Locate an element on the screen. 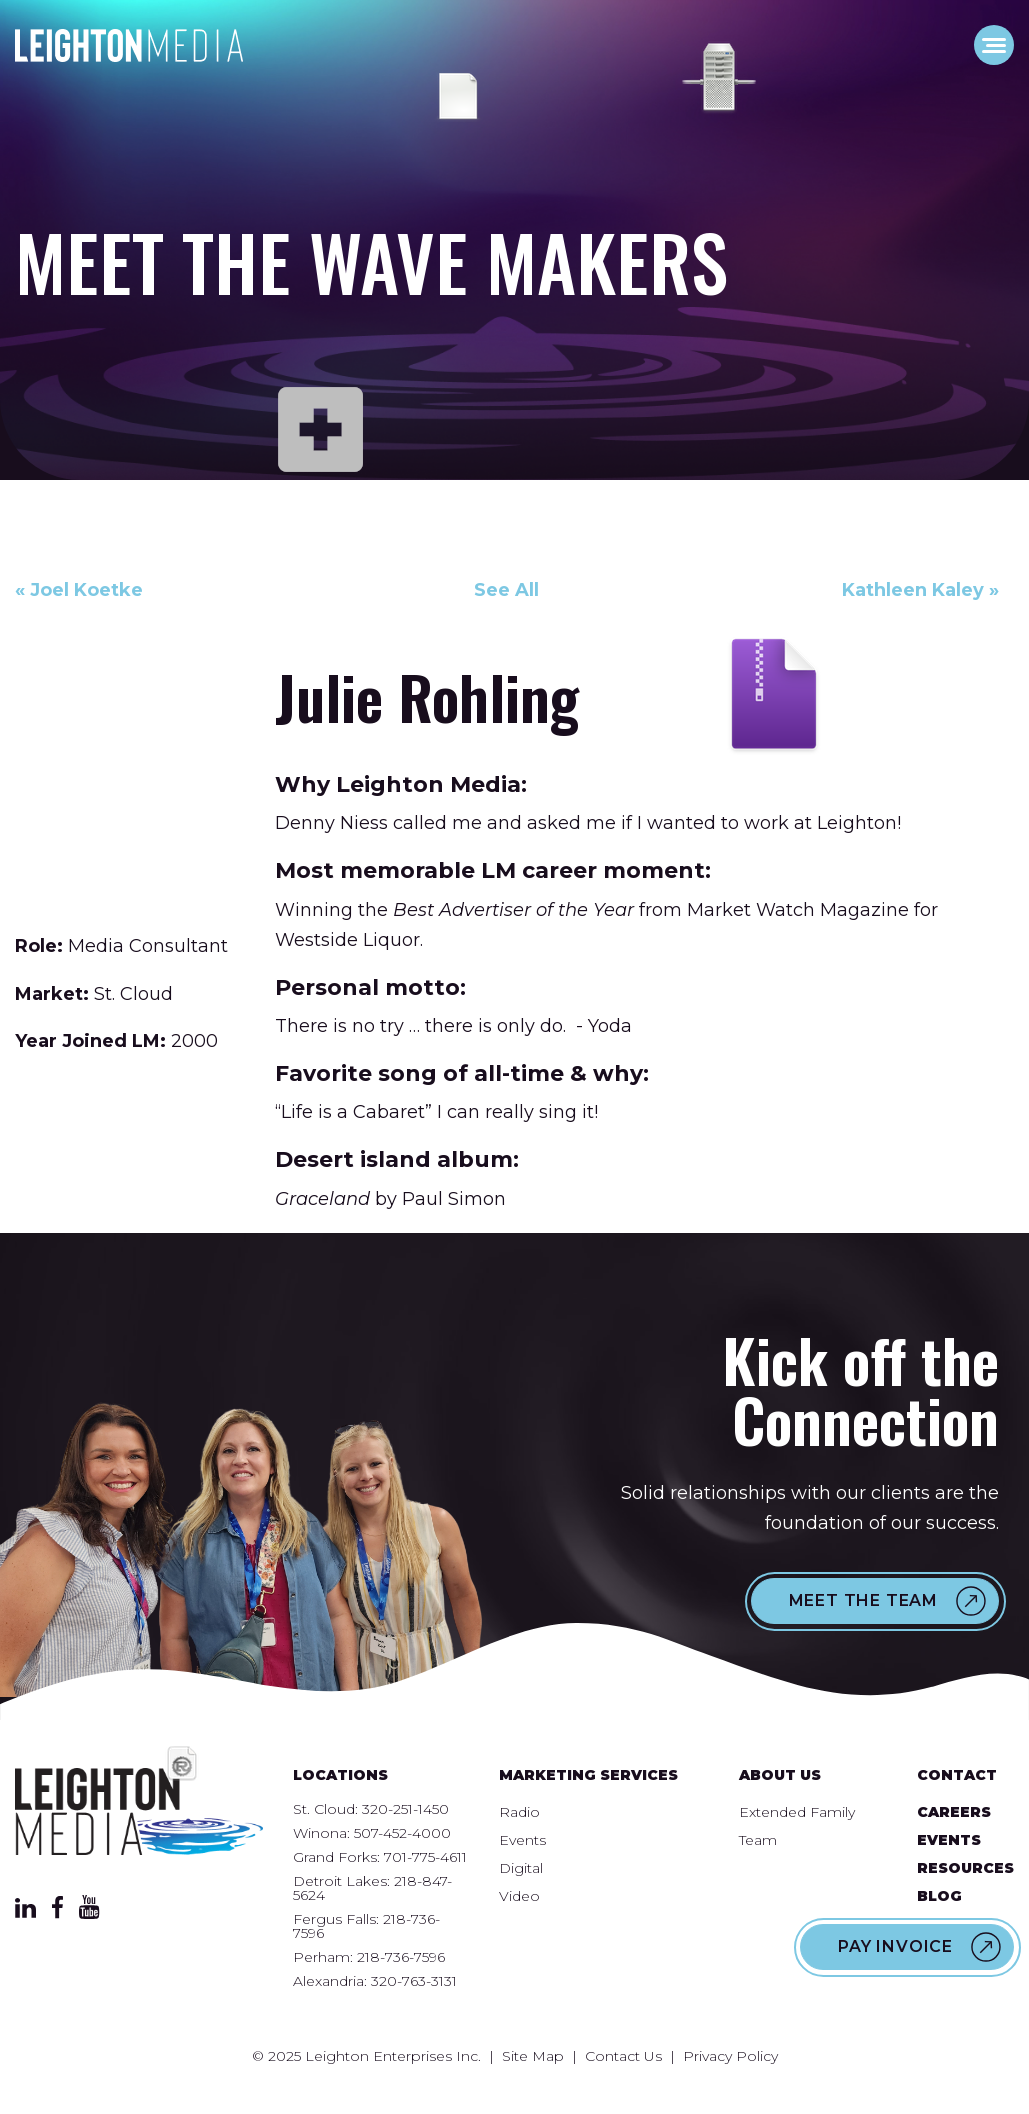  a text or document file preview is located at coordinates (459, 96).